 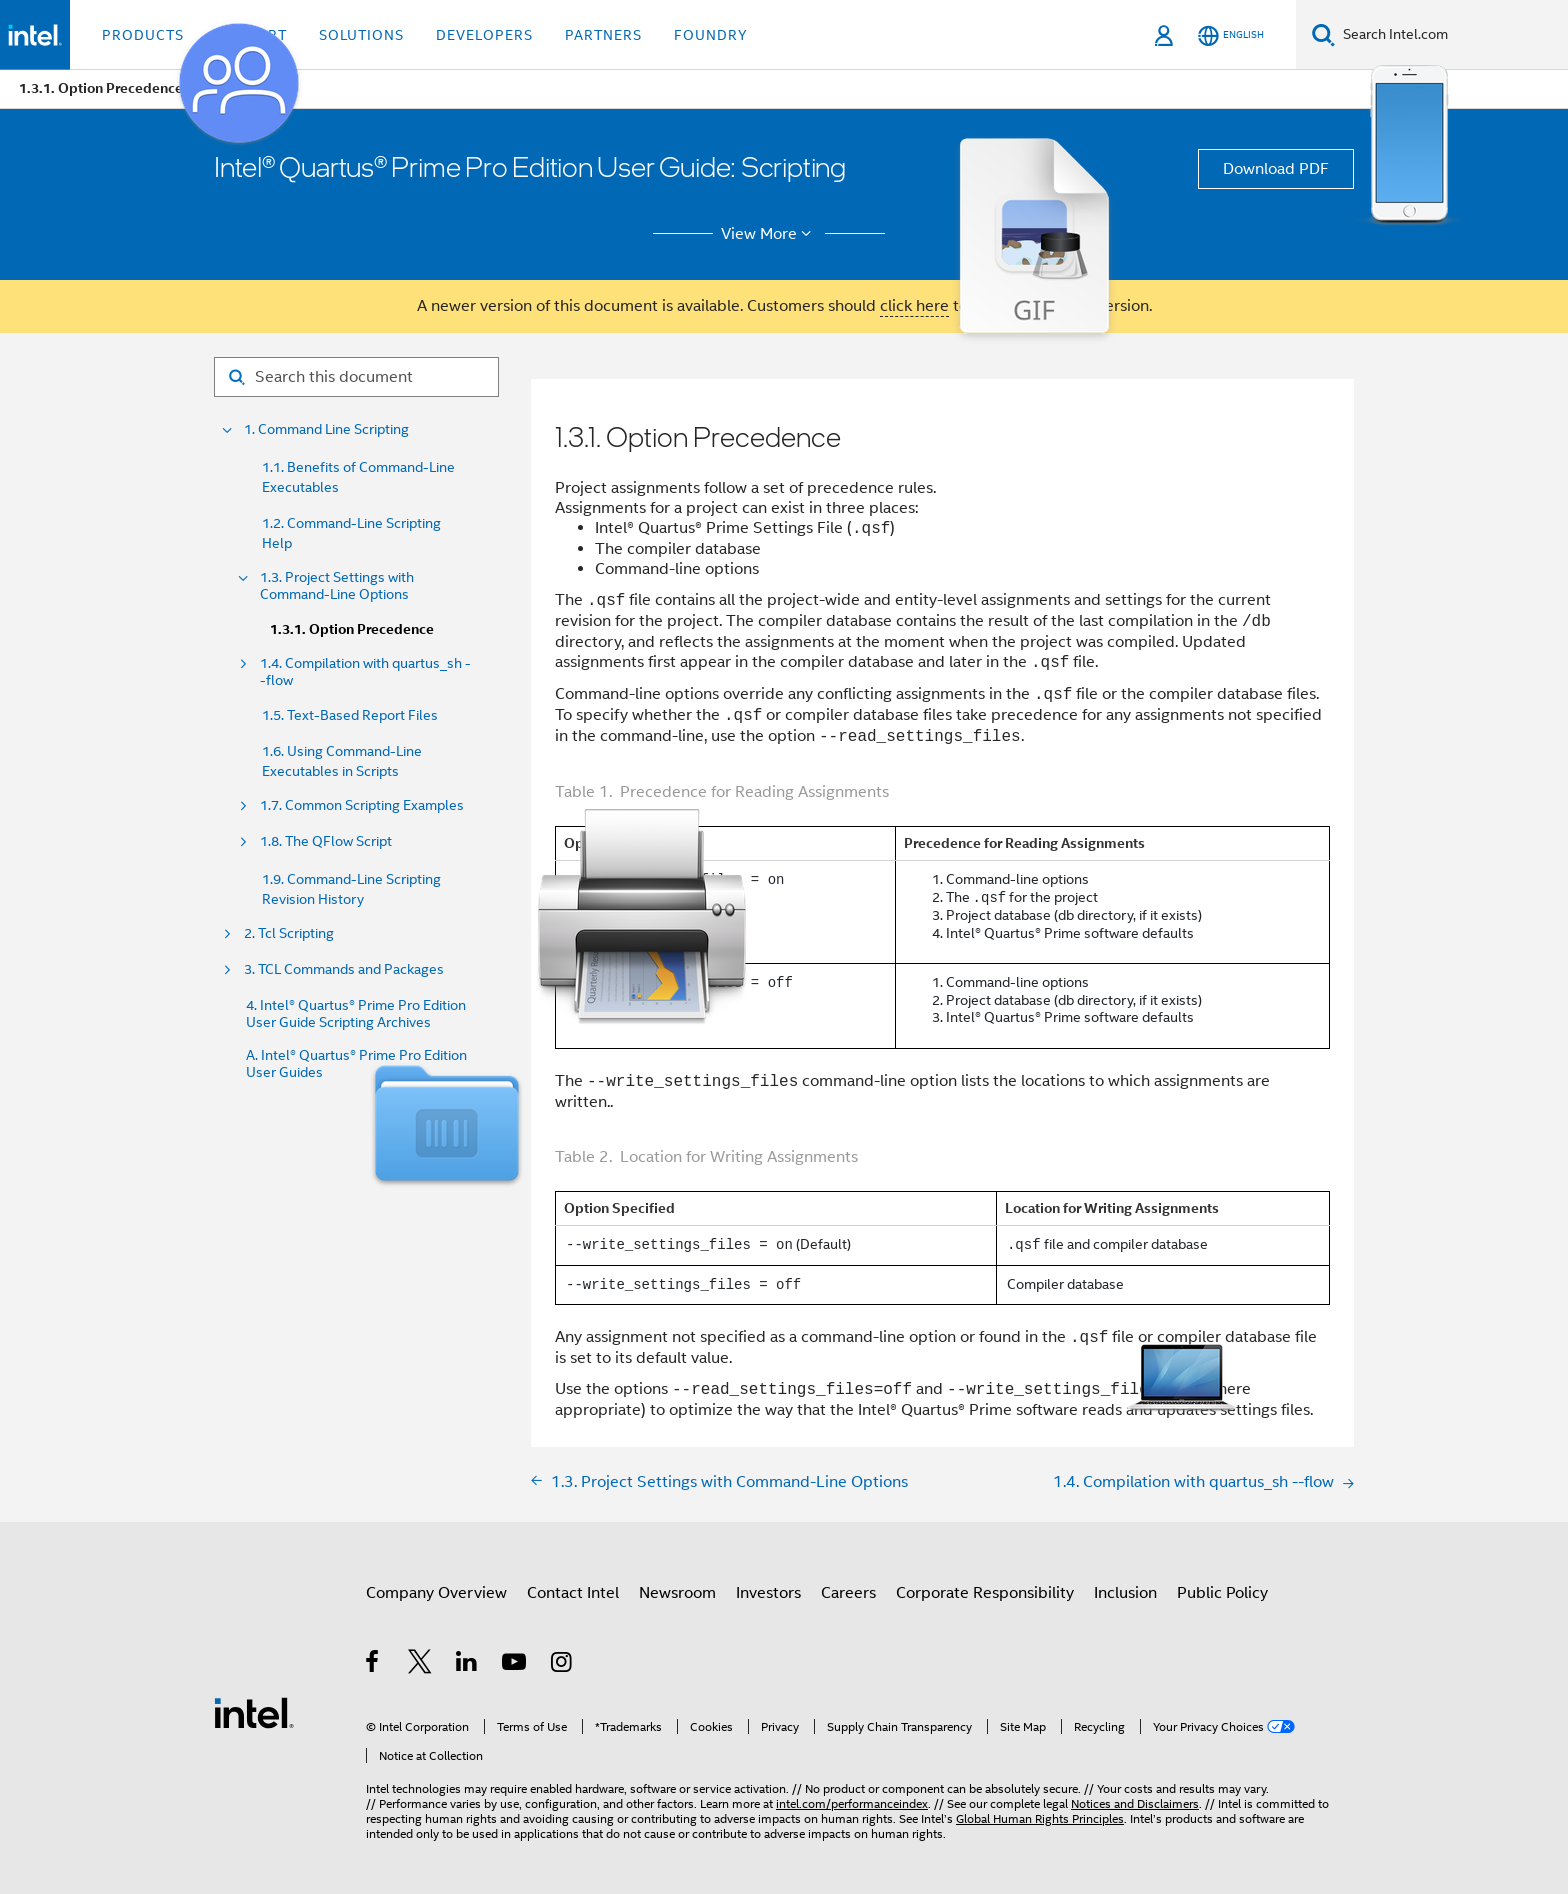 What do you see at coordinates (1034, 239) in the screenshot?
I see `a GIF image file` at bounding box center [1034, 239].